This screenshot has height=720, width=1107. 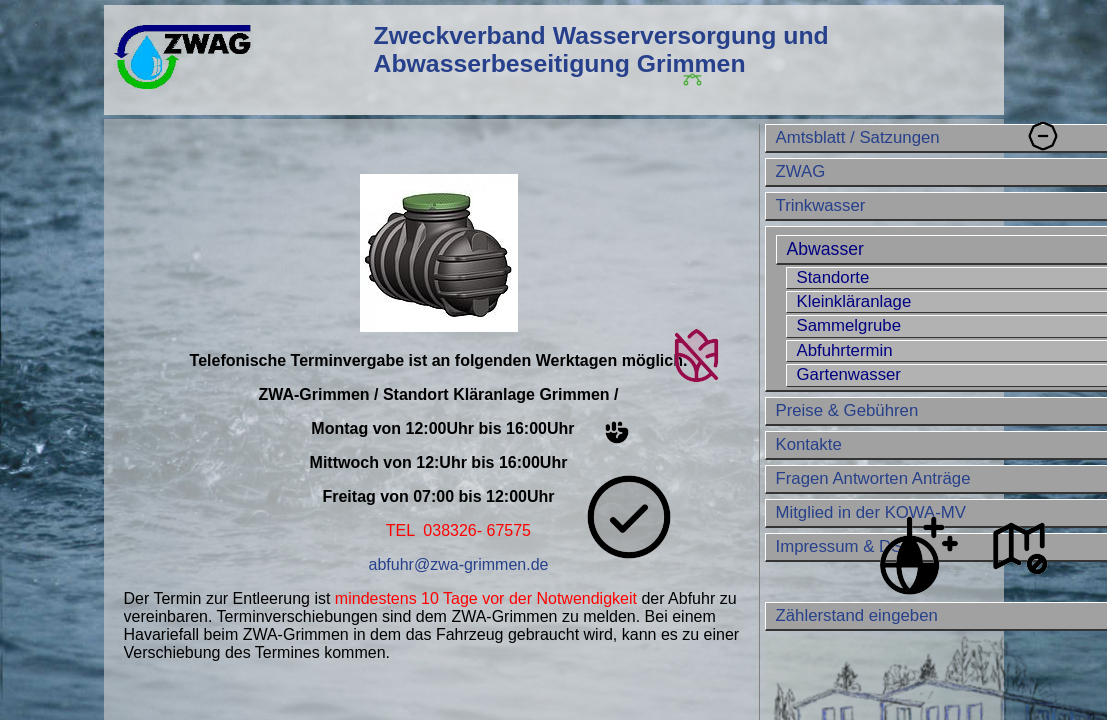 What do you see at coordinates (692, 79) in the screenshot?
I see `edit vector path or bezier curve` at bounding box center [692, 79].